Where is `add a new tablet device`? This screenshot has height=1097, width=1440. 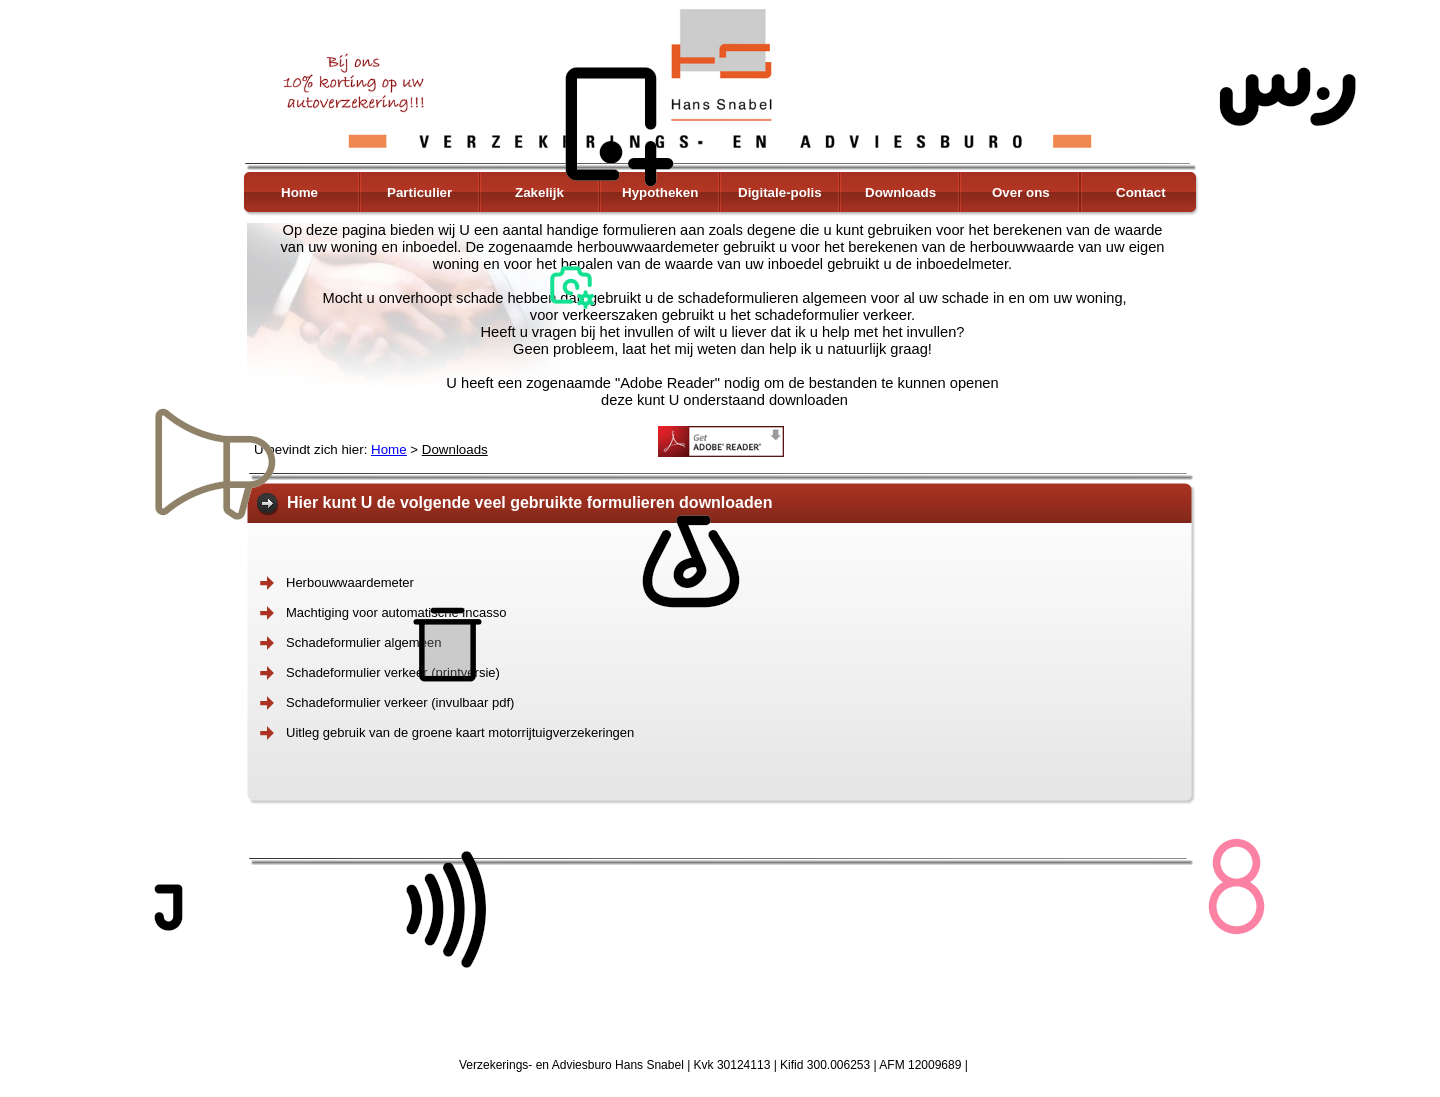 add a new tablet device is located at coordinates (611, 124).